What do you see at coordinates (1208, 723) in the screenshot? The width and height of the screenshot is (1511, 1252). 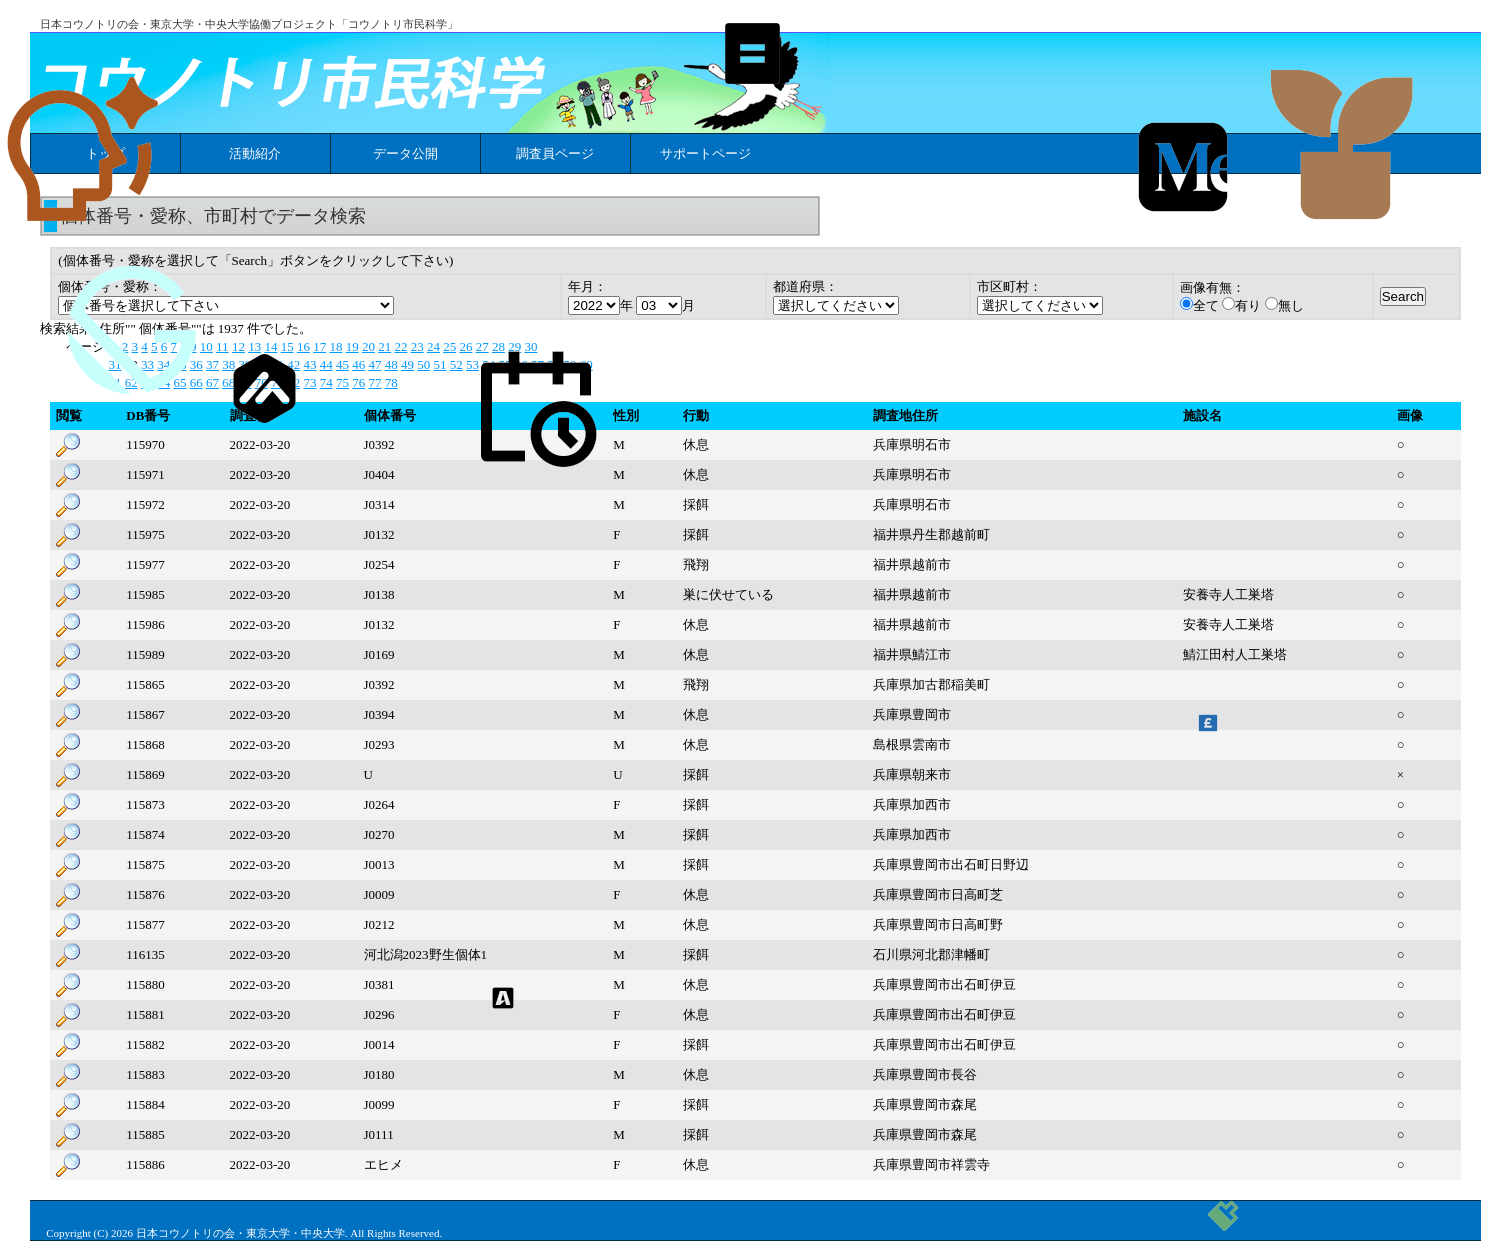 I see `access British pound currency settings` at bounding box center [1208, 723].